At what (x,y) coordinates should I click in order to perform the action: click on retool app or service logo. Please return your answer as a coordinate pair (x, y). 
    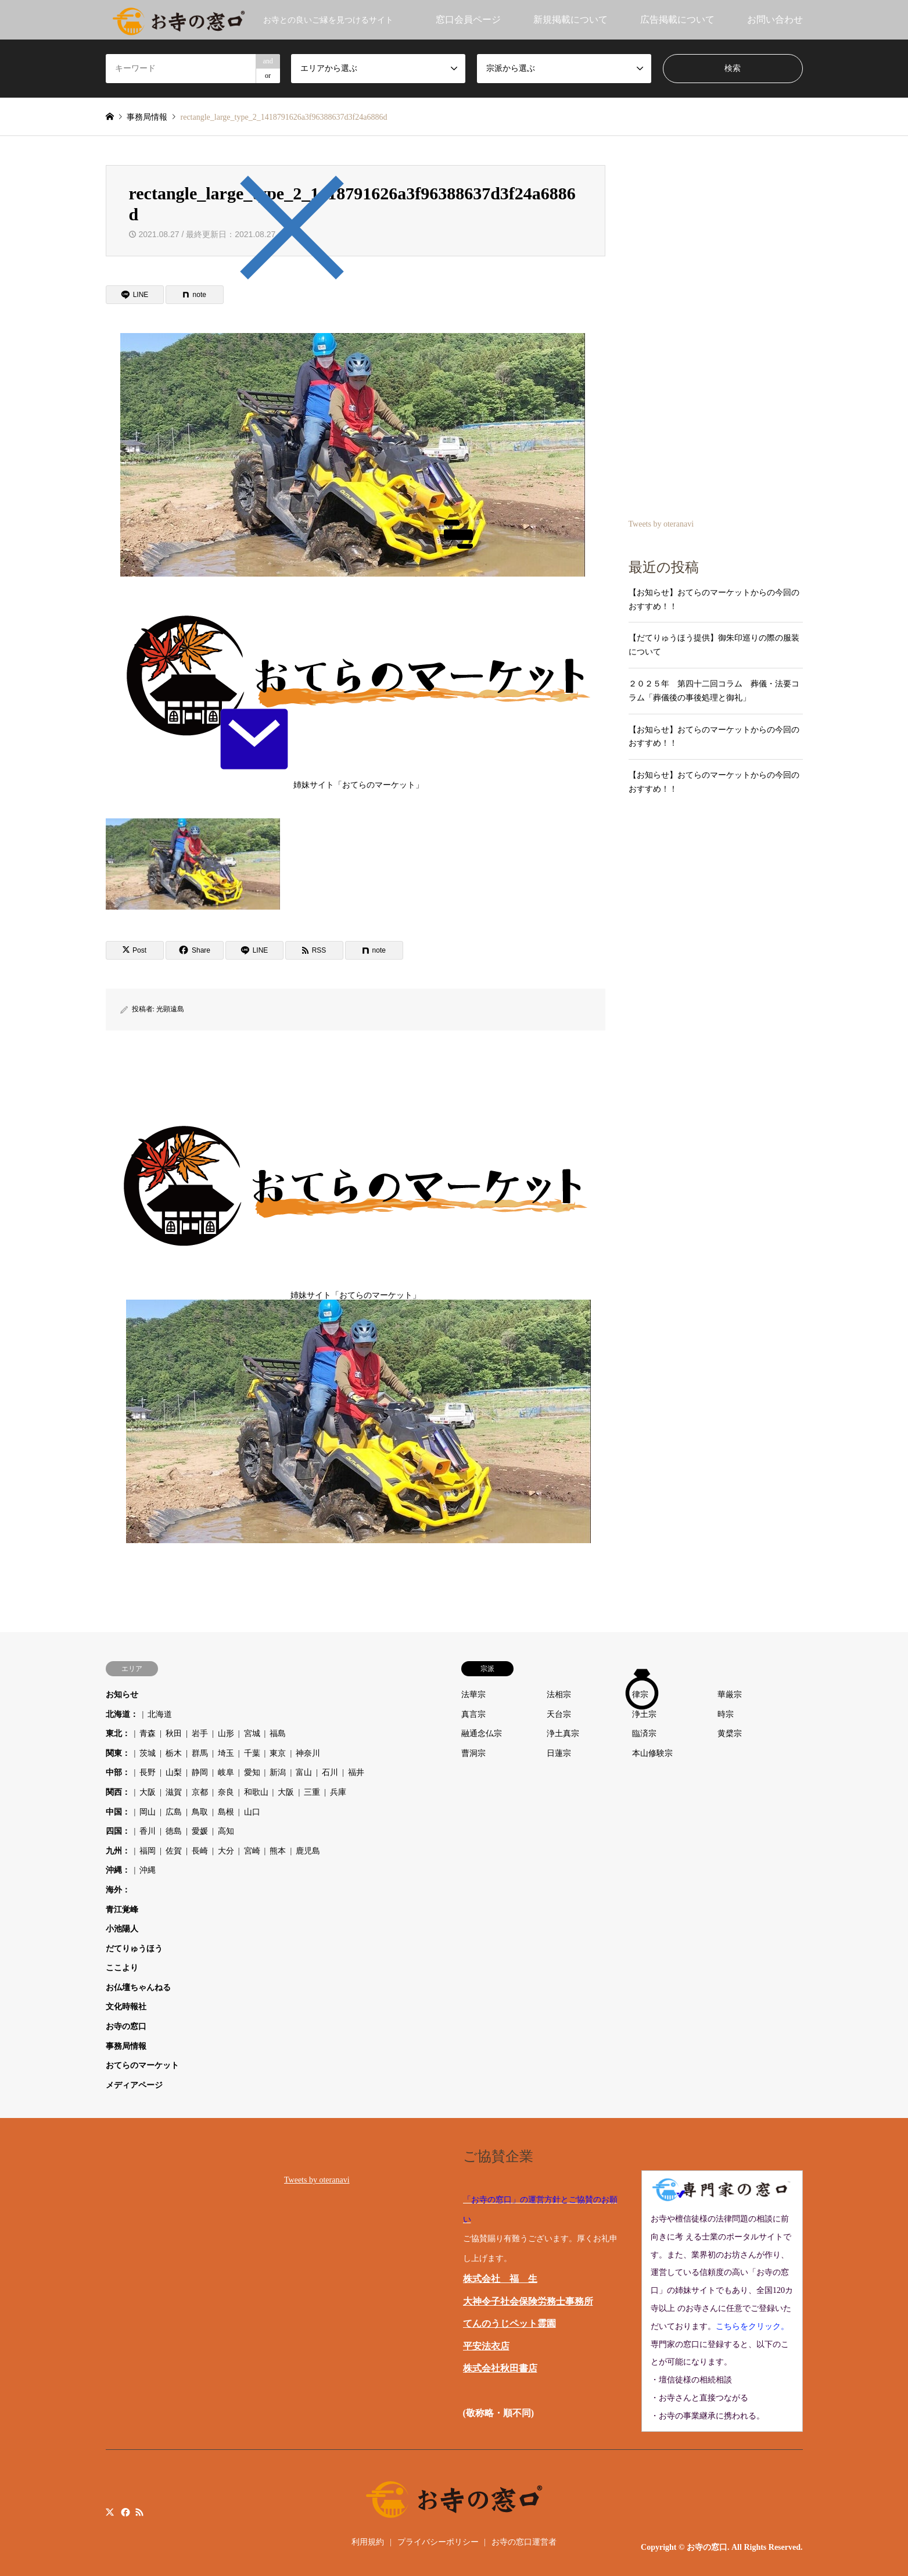
    Looking at the image, I should click on (458, 534).